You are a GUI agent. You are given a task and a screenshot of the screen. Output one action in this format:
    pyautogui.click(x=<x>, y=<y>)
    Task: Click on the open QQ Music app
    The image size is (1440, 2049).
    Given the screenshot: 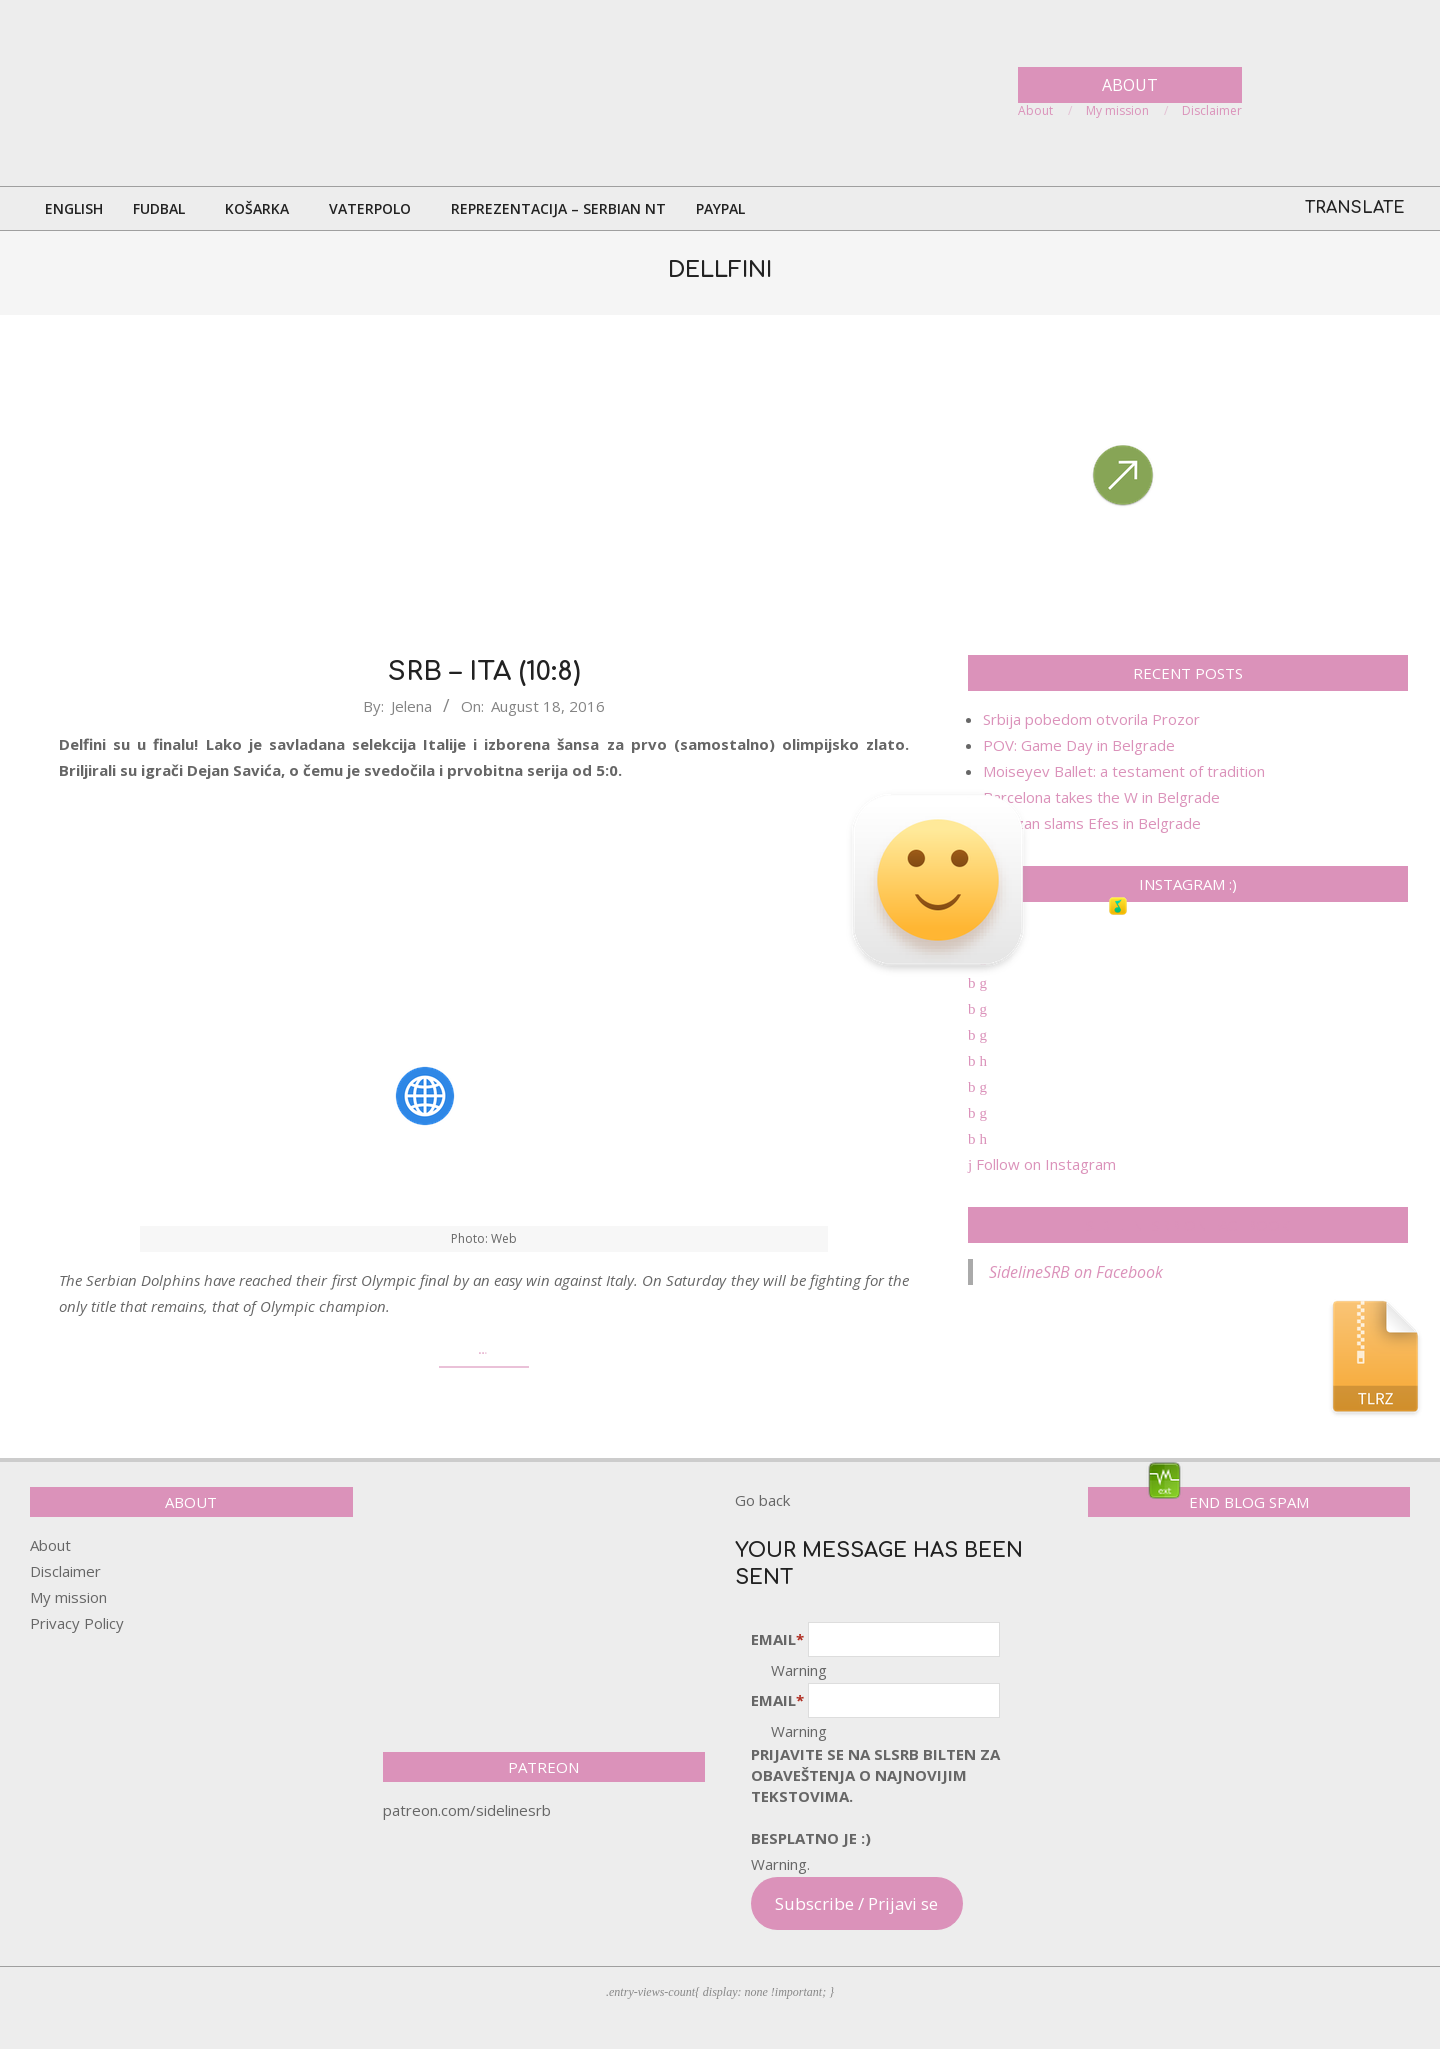 What is the action you would take?
    pyautogui.click(x=1118, y=906)
    